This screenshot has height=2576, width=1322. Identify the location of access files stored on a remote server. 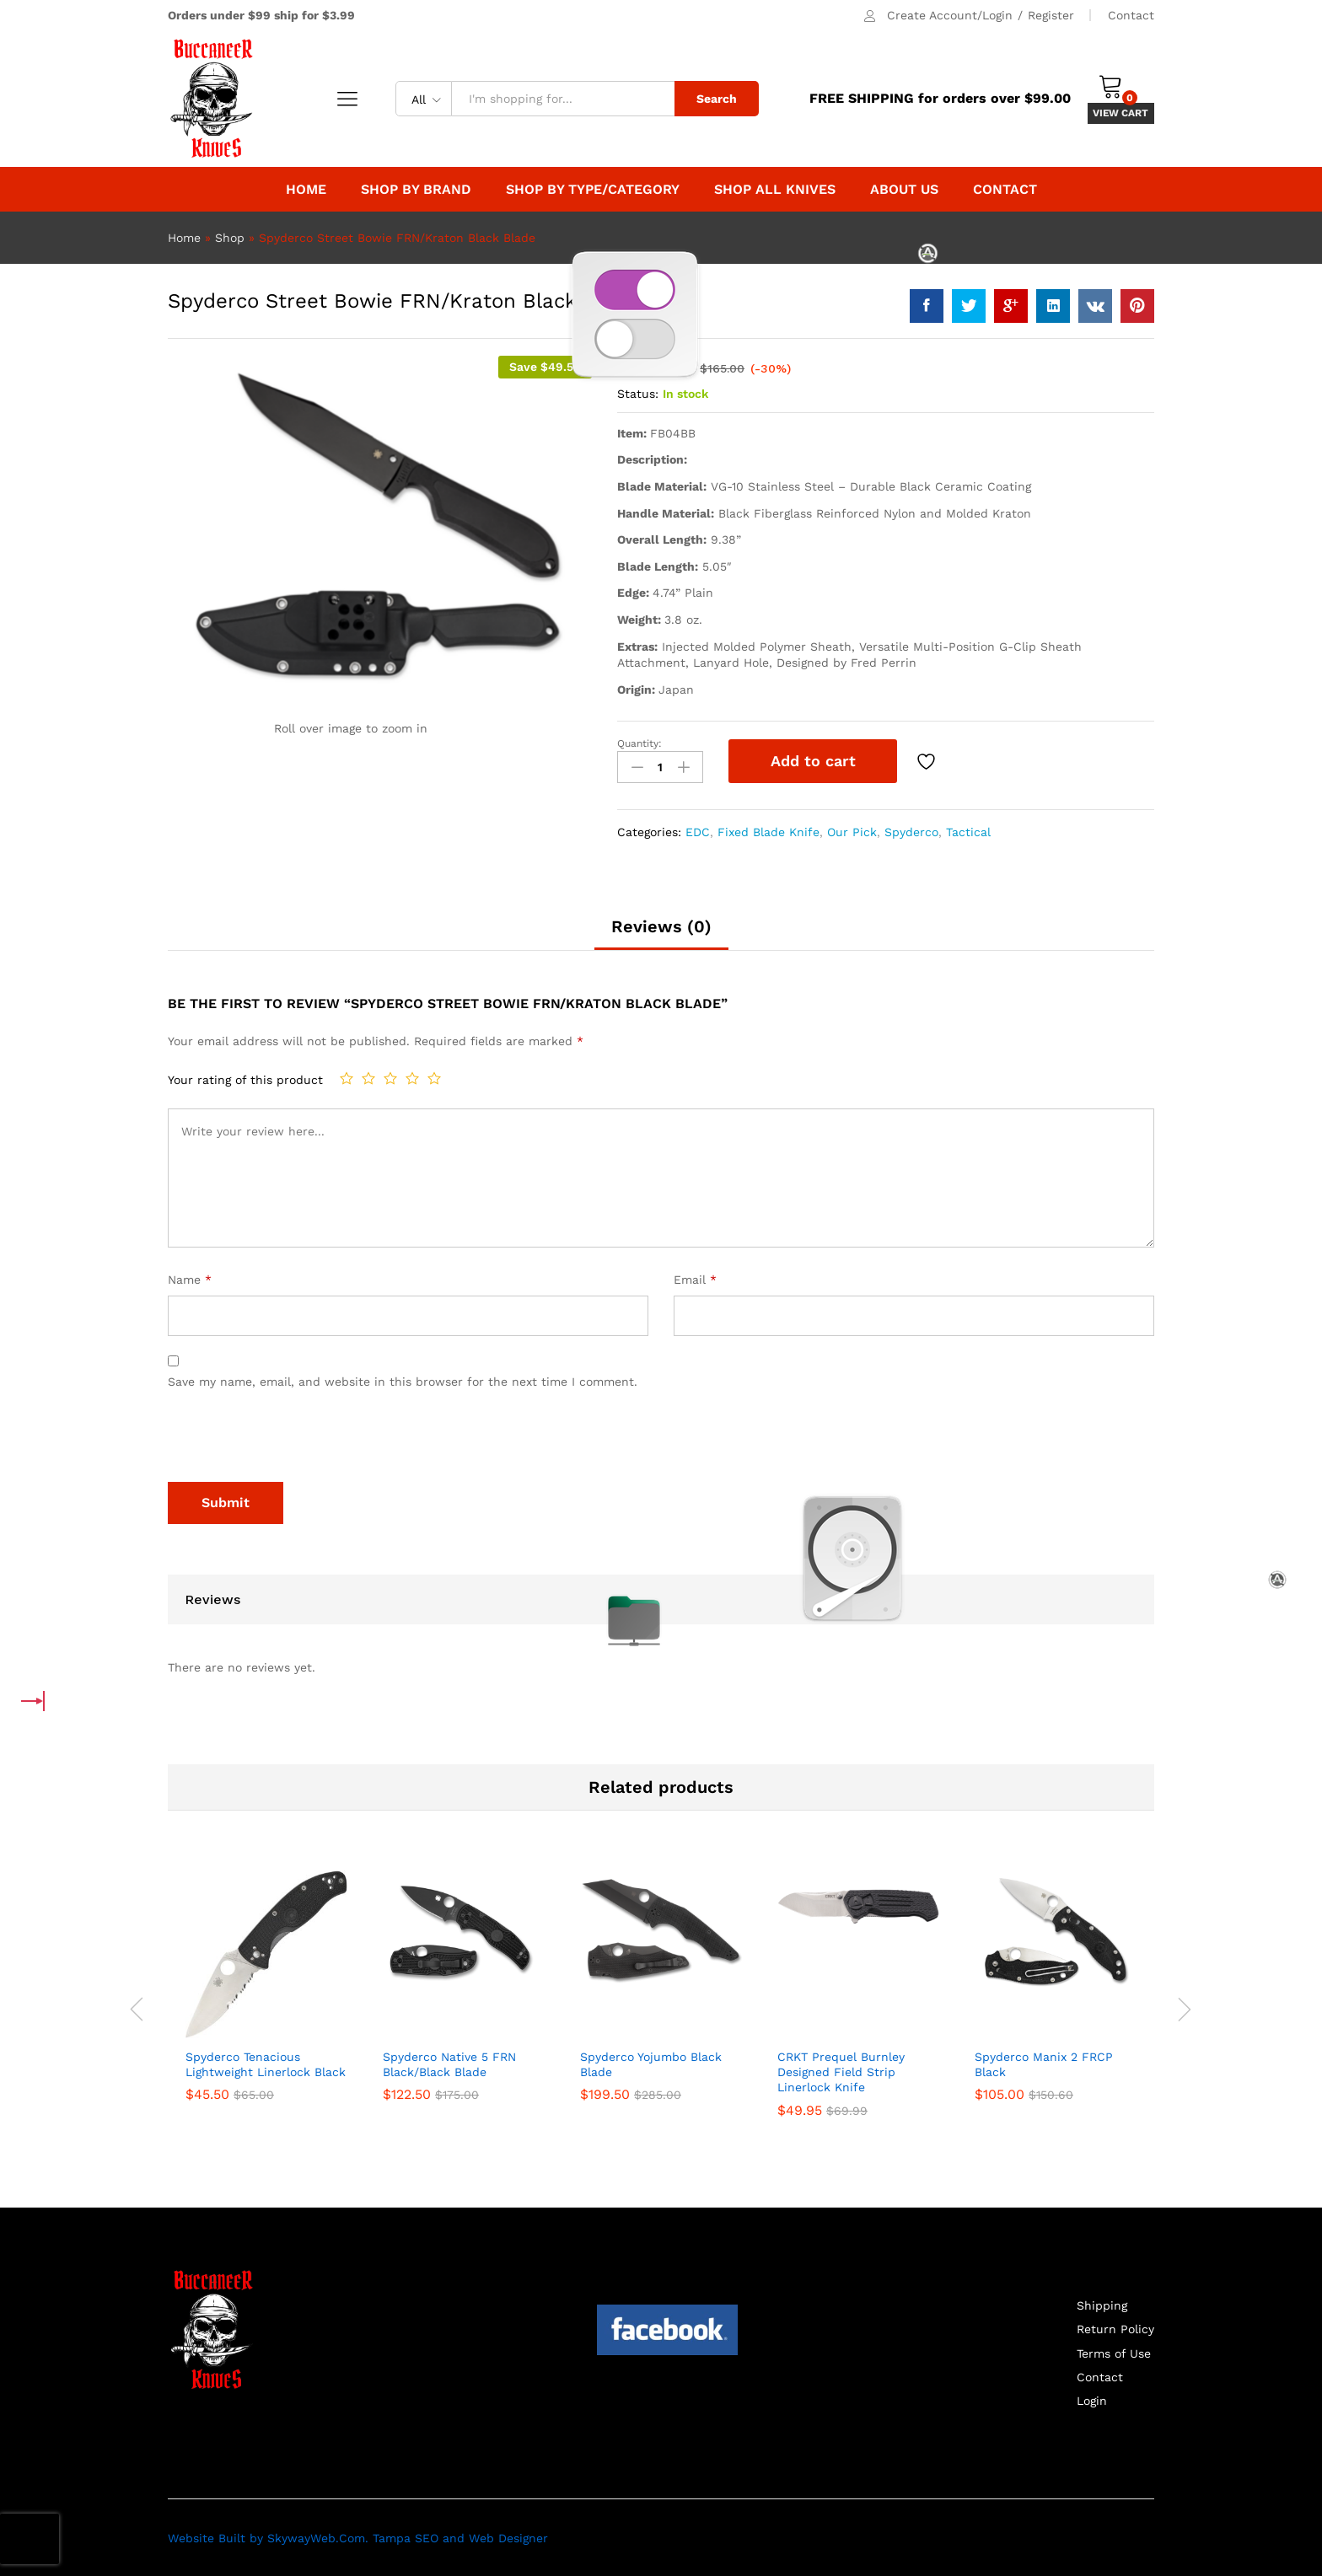
(634, 1620).